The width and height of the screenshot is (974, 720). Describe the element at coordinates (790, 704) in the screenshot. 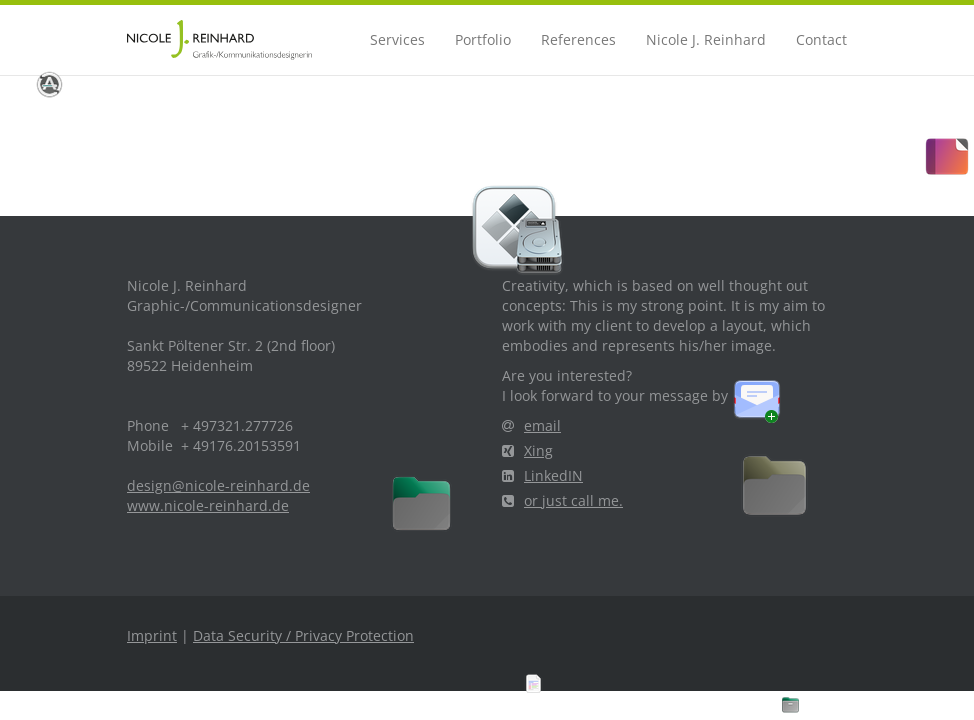

I see `open file manager application` at that location.